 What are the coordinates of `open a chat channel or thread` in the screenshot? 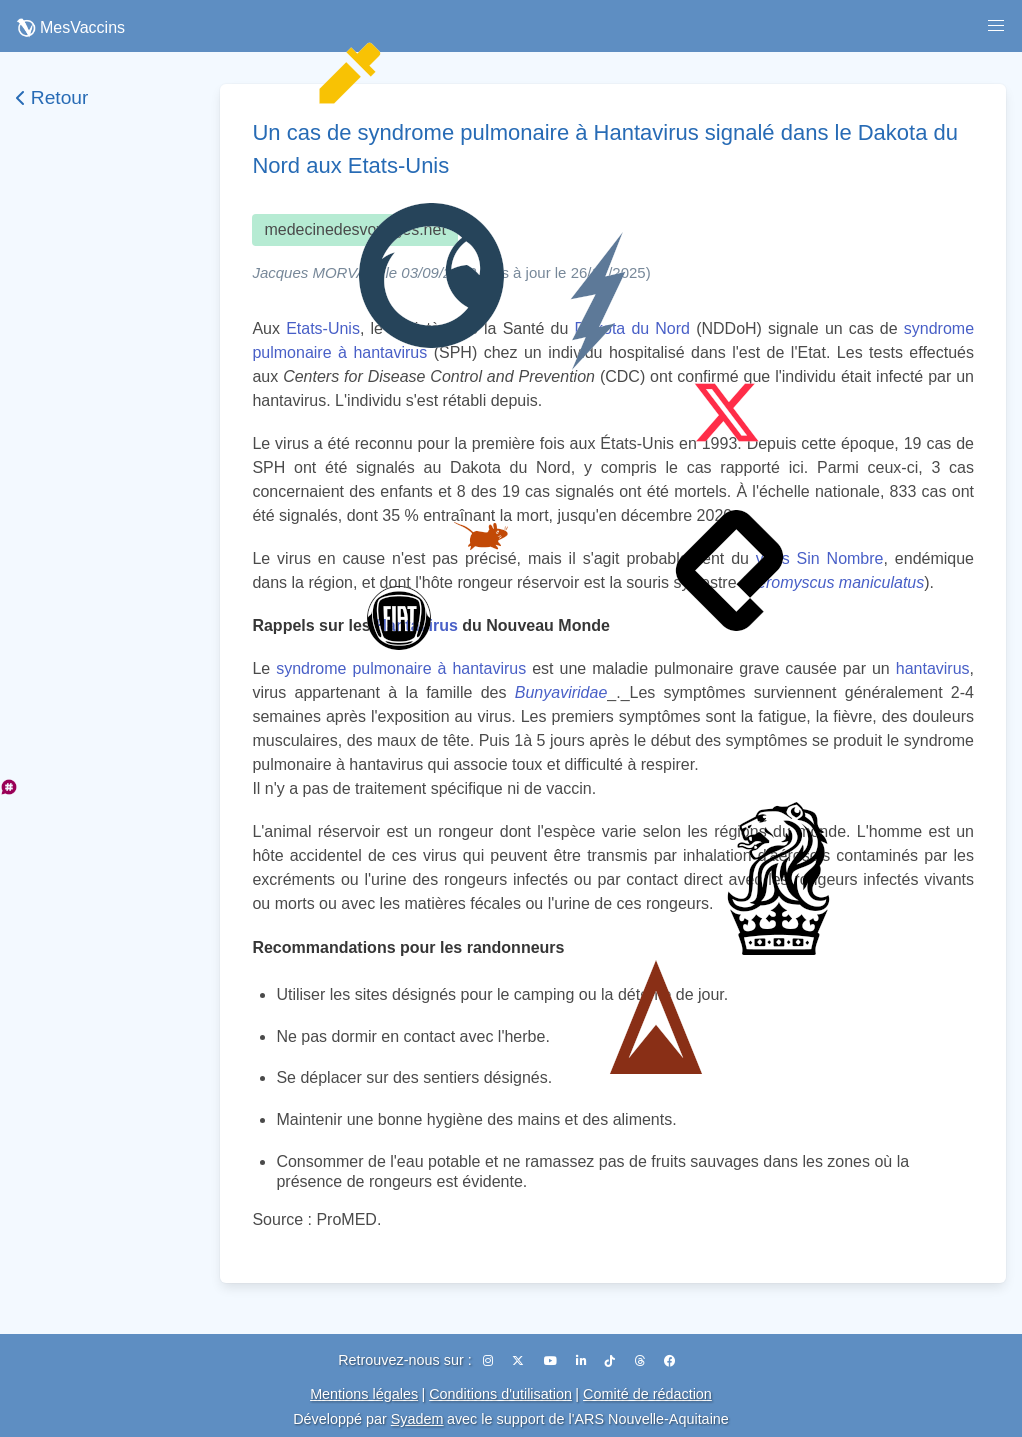 It's located at (9, 787).